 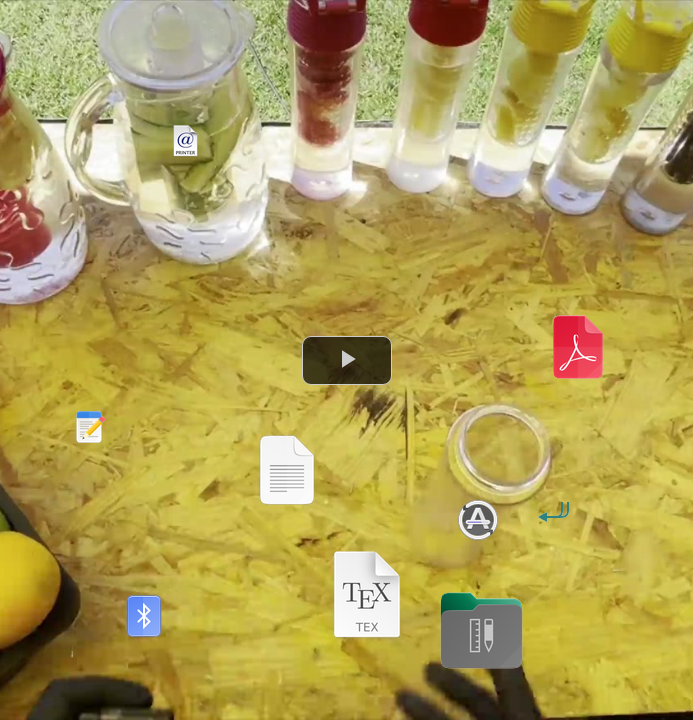 What do you see at coordinates (481, 630) in the screenshot?
I see `access your templates folder` at bounding box center [481, 630].